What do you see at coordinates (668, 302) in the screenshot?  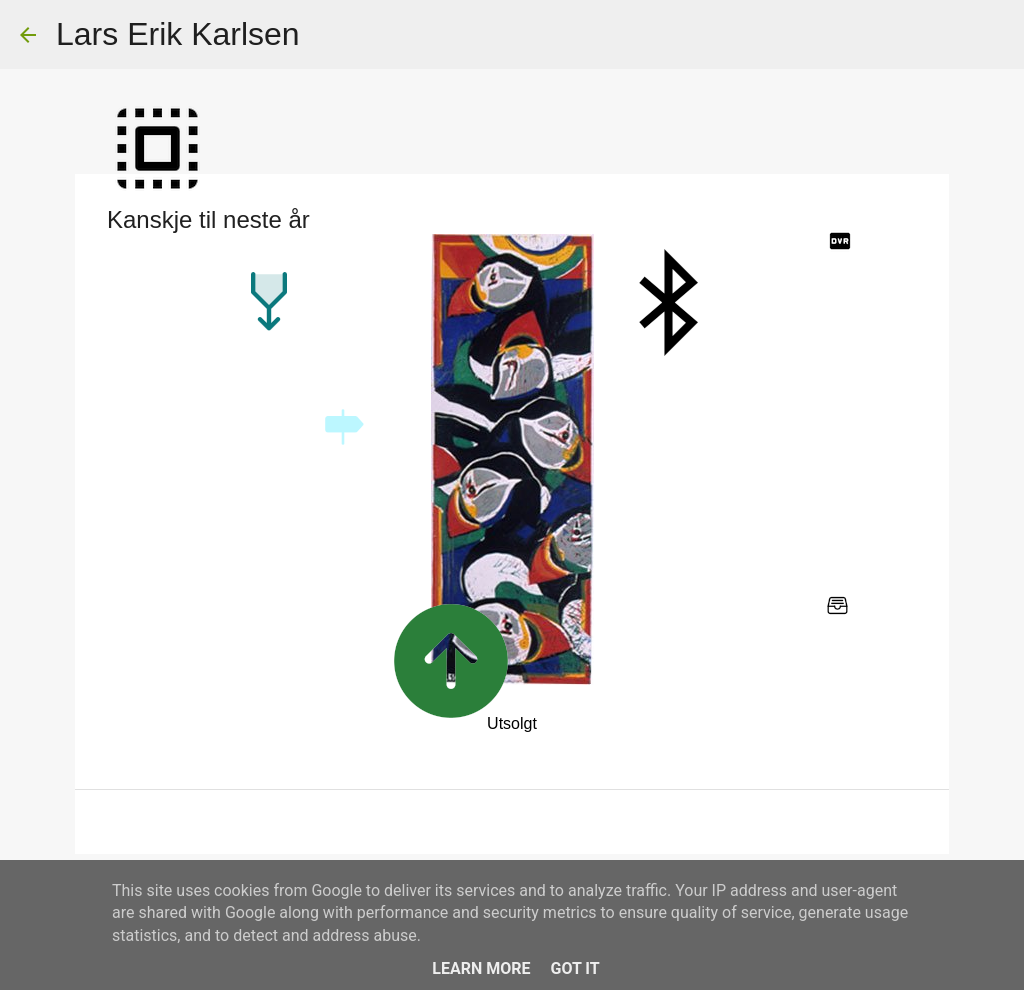 I see `toggle bluetooth connectivity on or off` at bounding box center [668, 302].